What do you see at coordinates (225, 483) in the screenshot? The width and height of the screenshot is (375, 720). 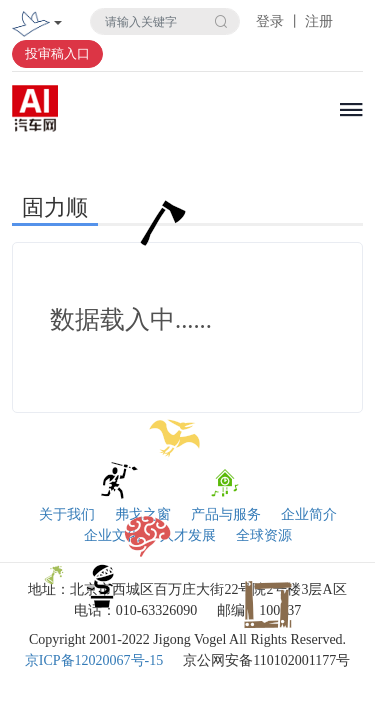 I see `set a scheduled reminder or alarm` at bounding box center [225, 483].